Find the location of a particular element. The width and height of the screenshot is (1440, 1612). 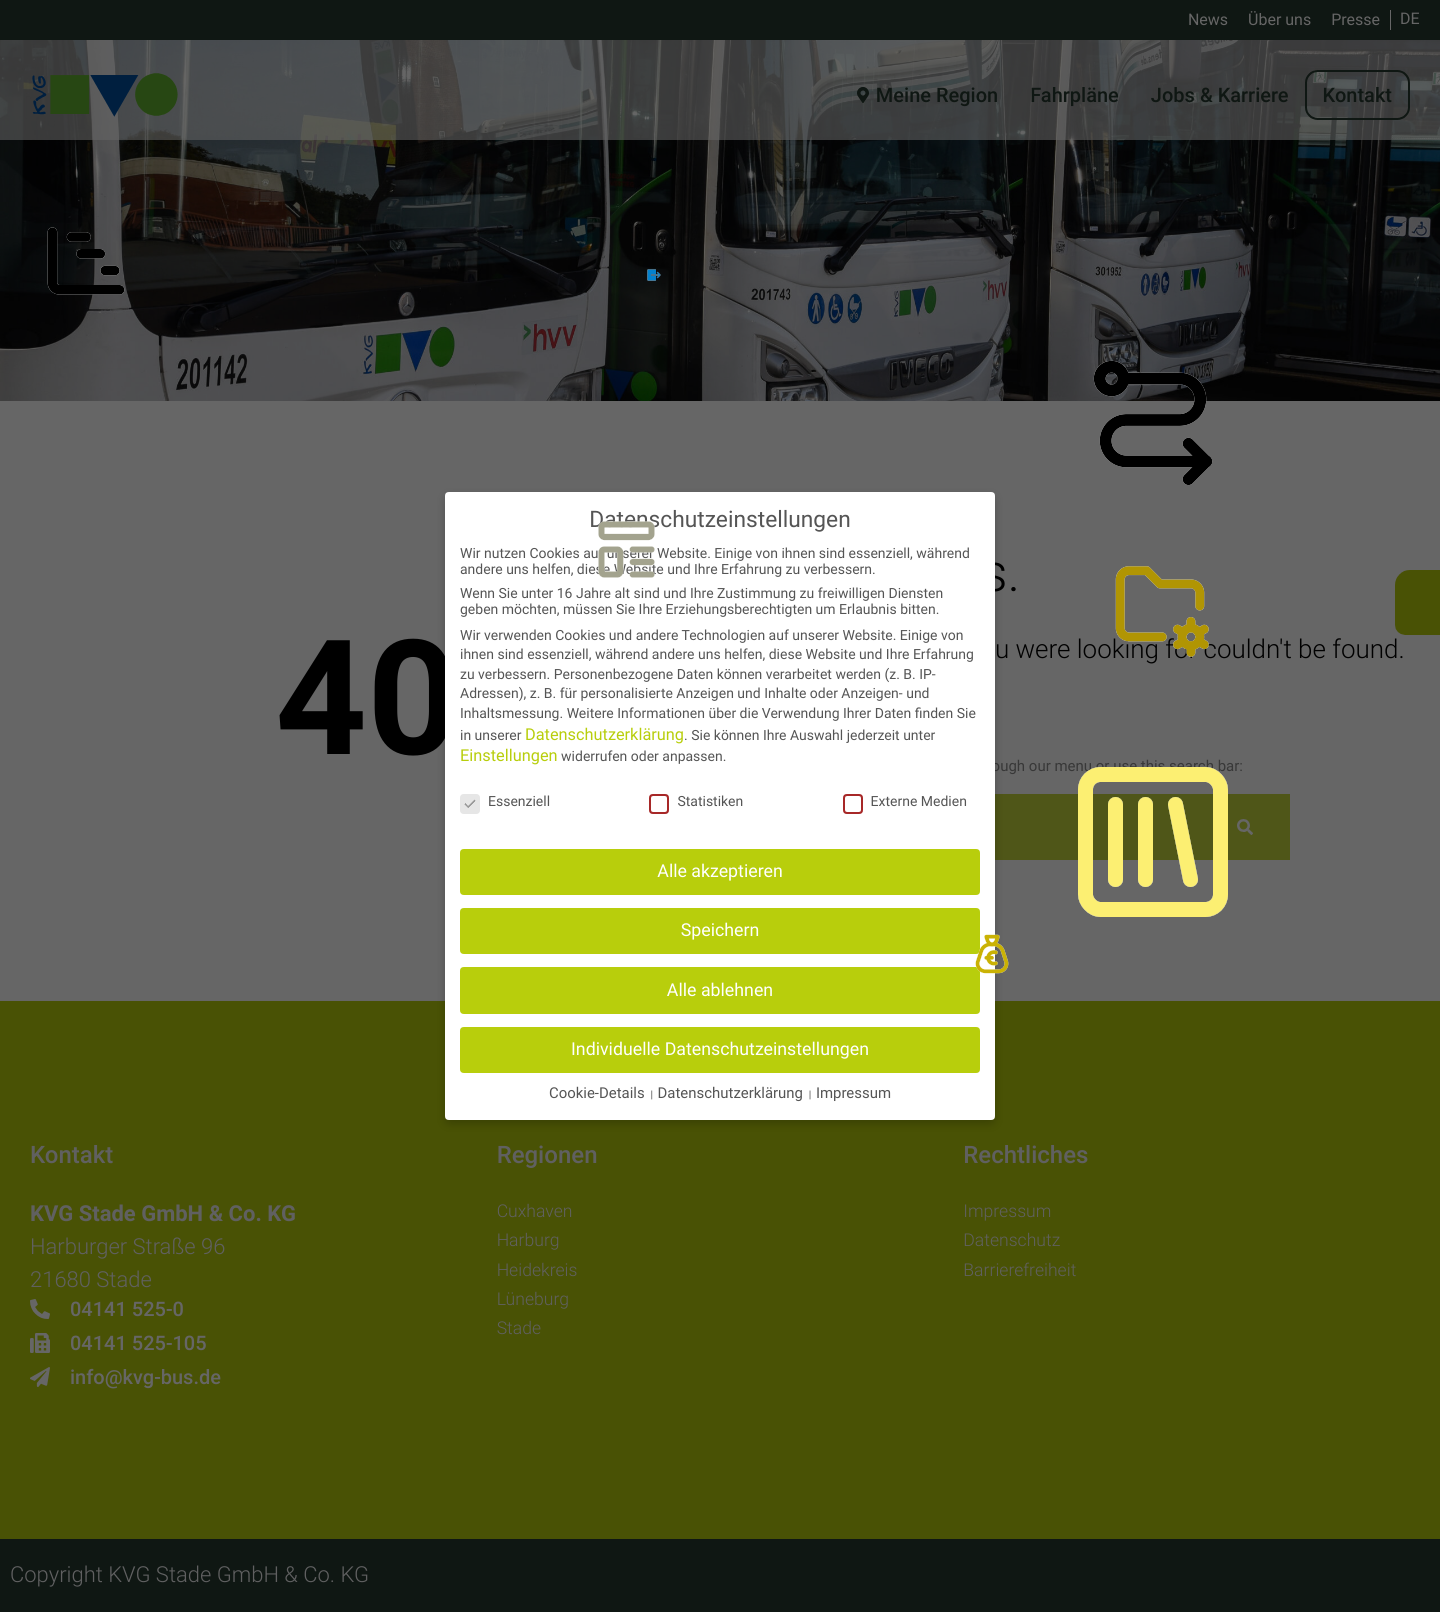

access page or document templates is located at coordinates (626, 549).